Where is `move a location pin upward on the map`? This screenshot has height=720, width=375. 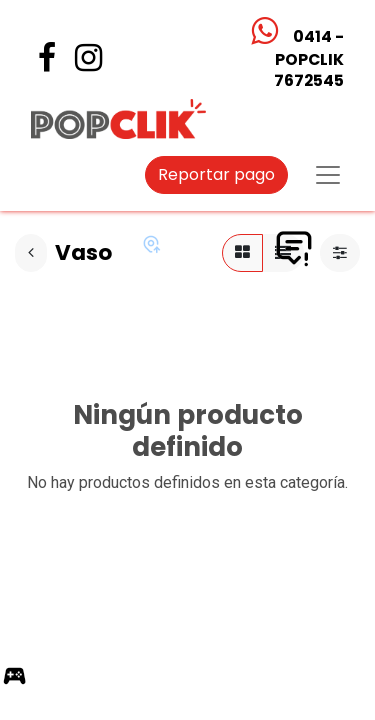
move a location pin upward on the map is located at coordinates (151, 244).